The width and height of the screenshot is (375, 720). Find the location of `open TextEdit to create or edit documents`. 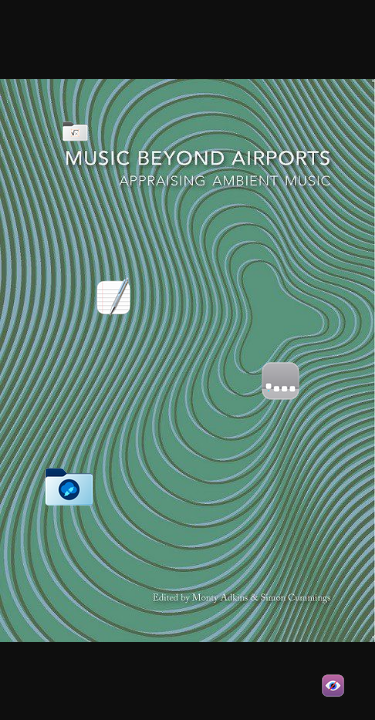

open TextEdit to create or edit documents is located at coordinates (113, 297).